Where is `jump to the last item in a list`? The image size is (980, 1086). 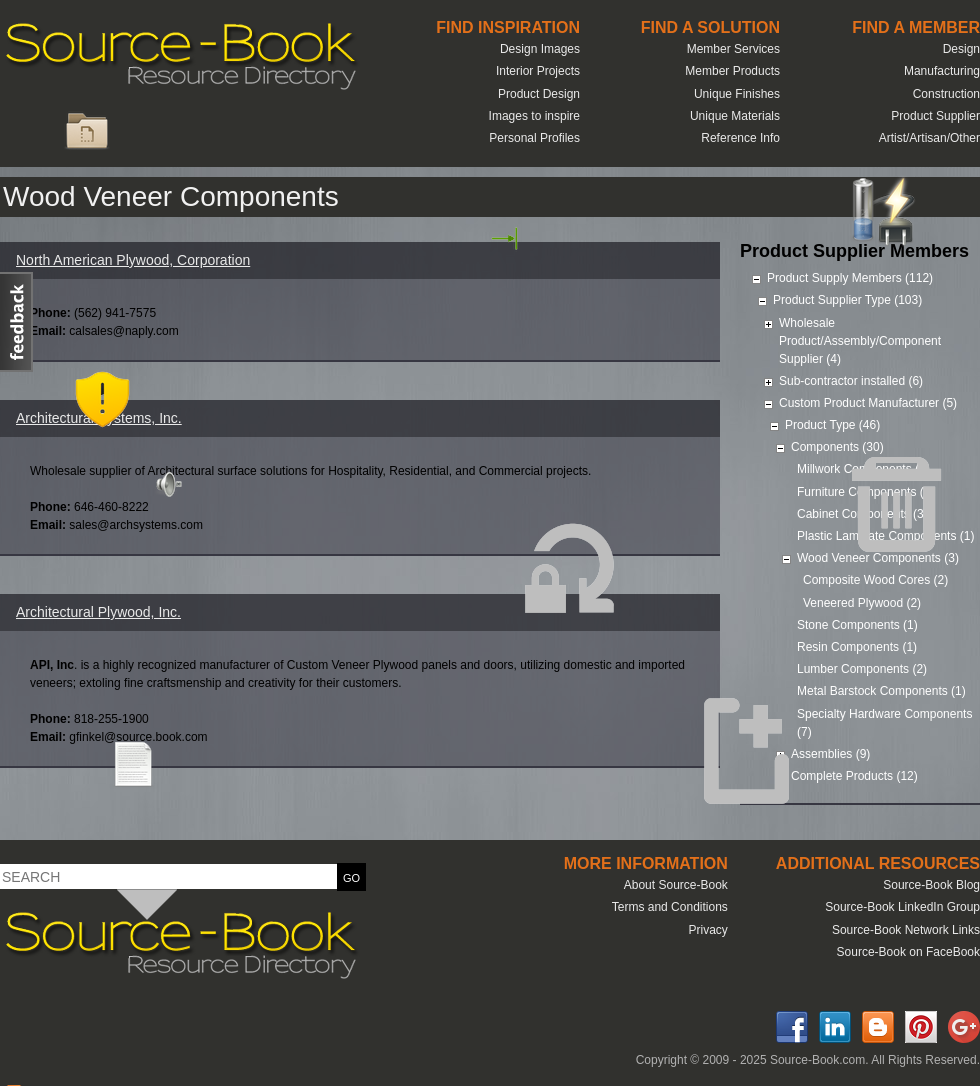
jump to the last item in a list is located at coordinates (504, 238).